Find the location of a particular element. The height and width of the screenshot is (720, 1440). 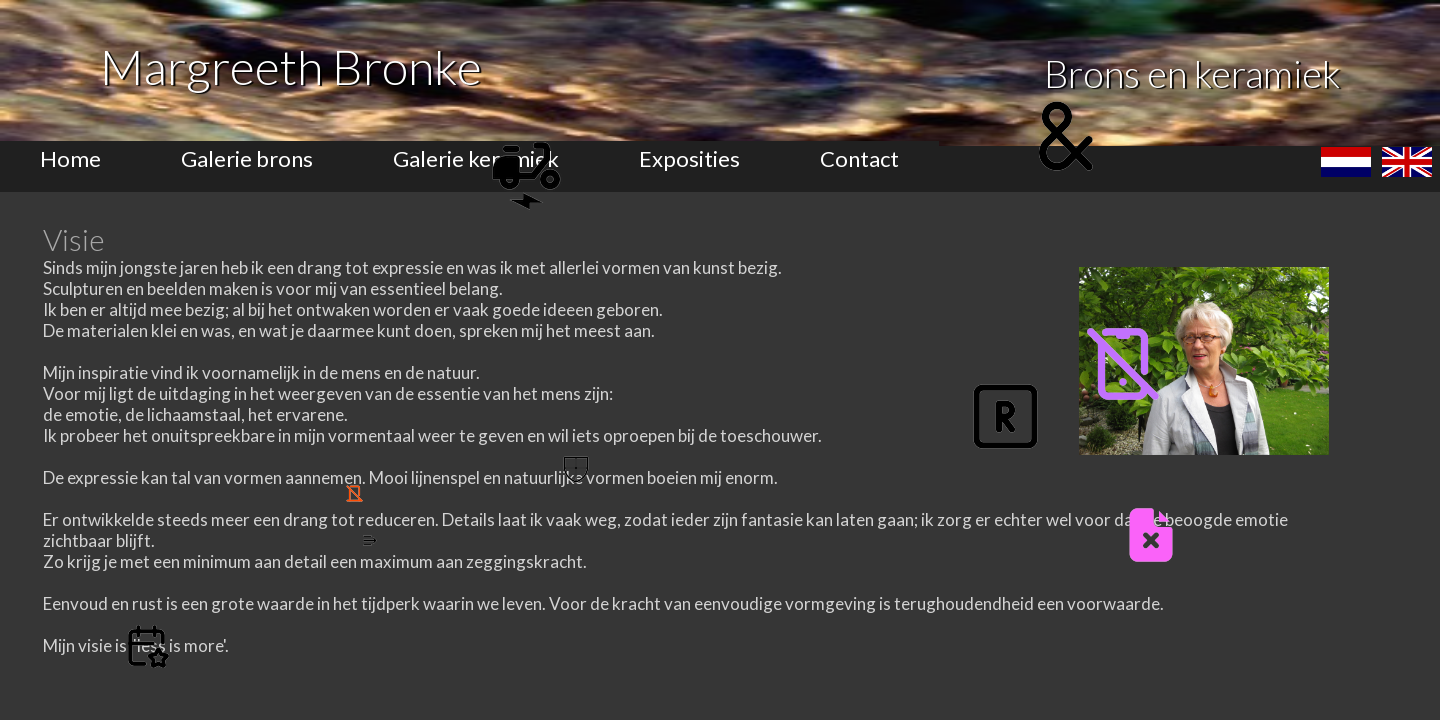

indicates a rating or review section is located at coordinates (1005, 416).